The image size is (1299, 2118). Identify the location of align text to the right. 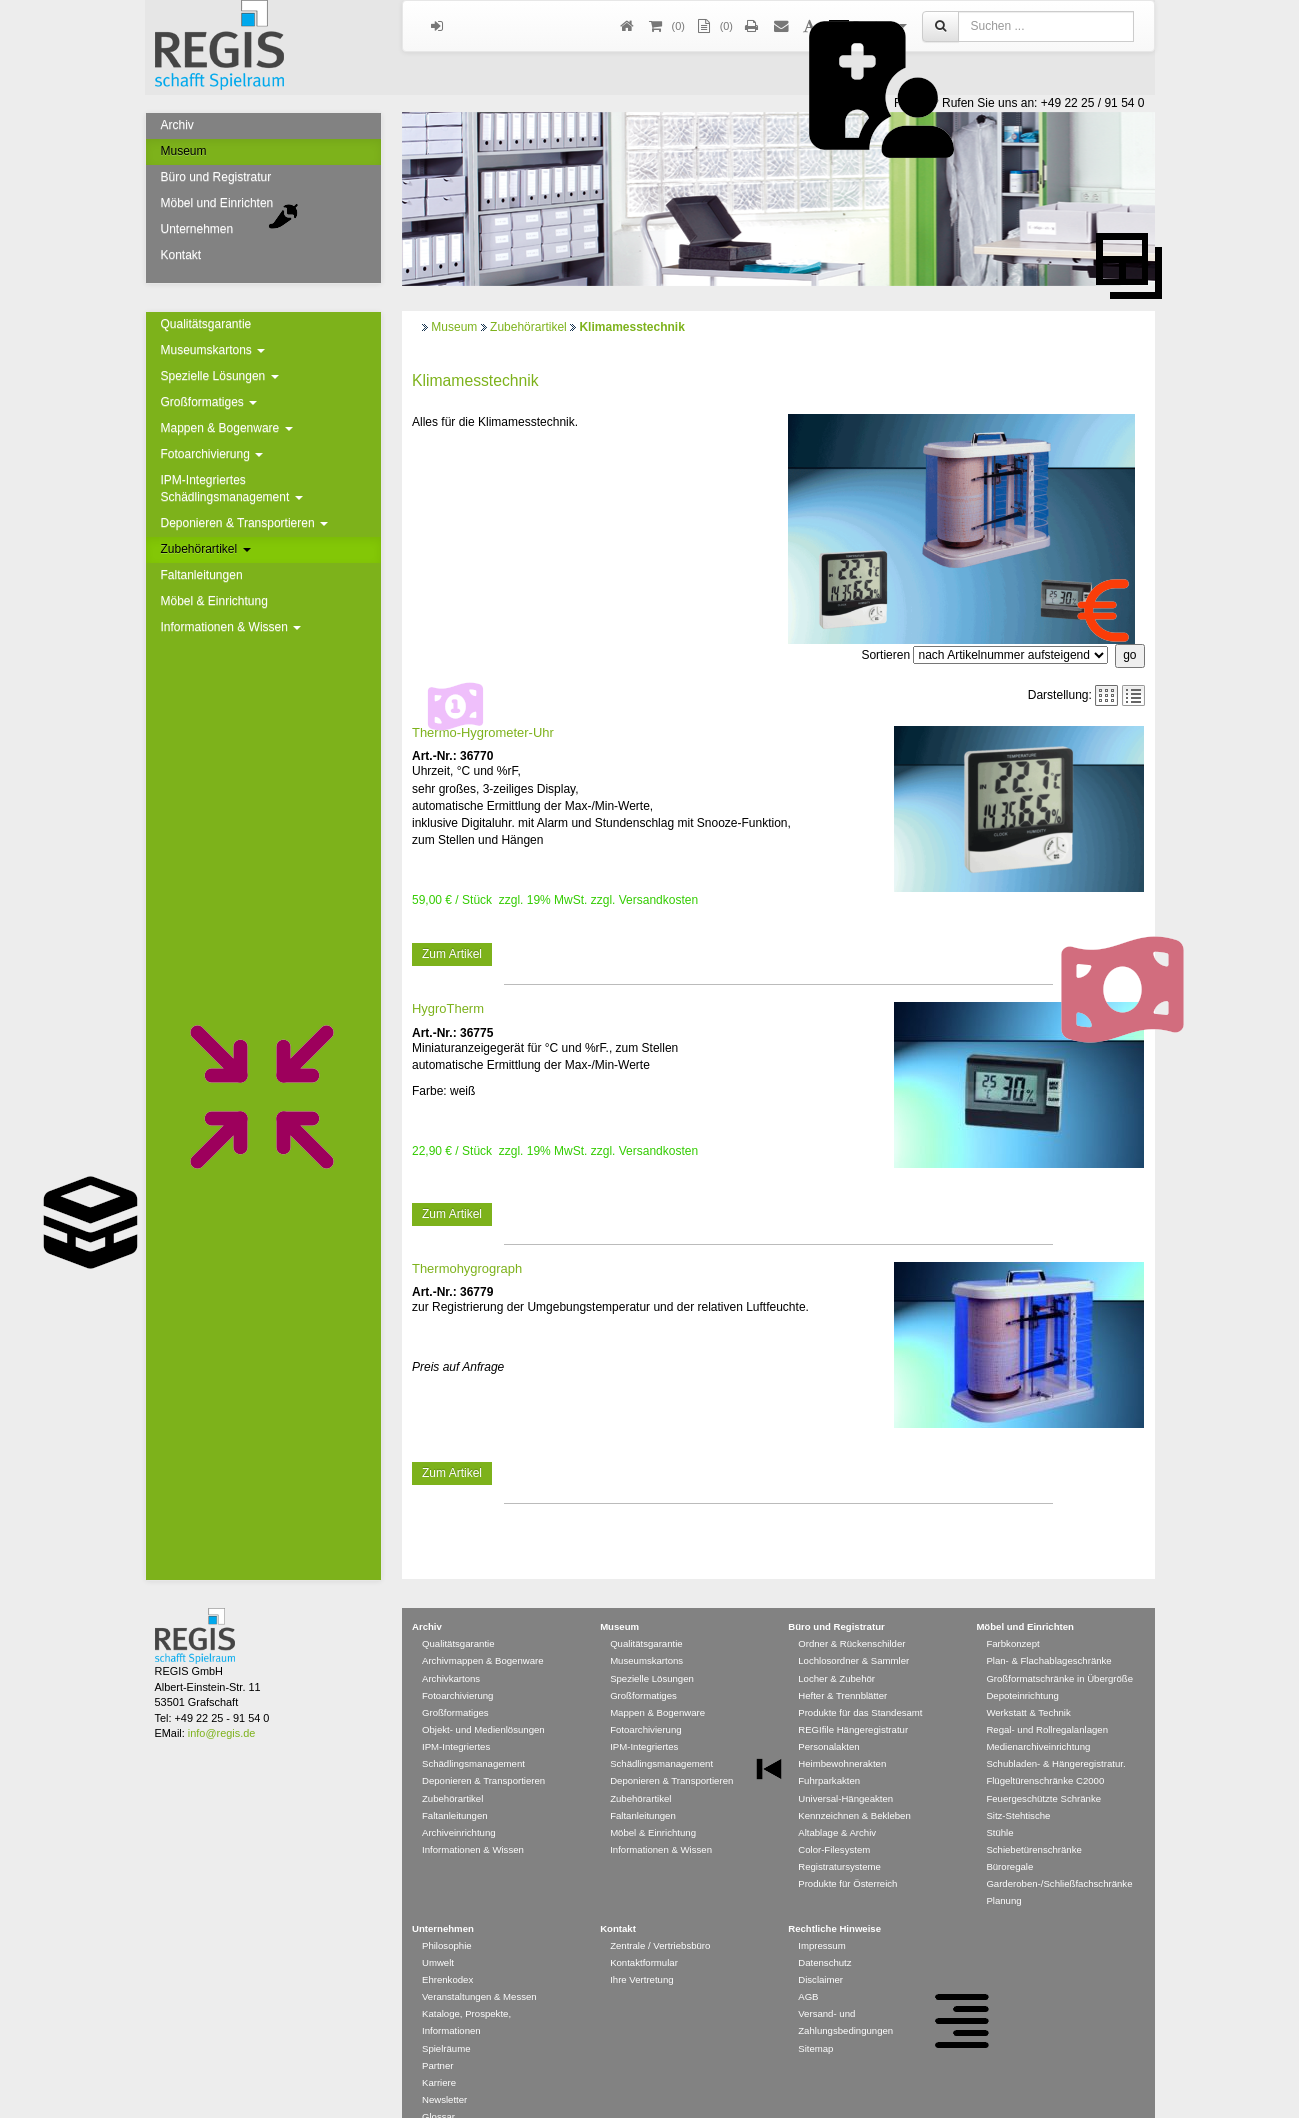
(962, 2021).